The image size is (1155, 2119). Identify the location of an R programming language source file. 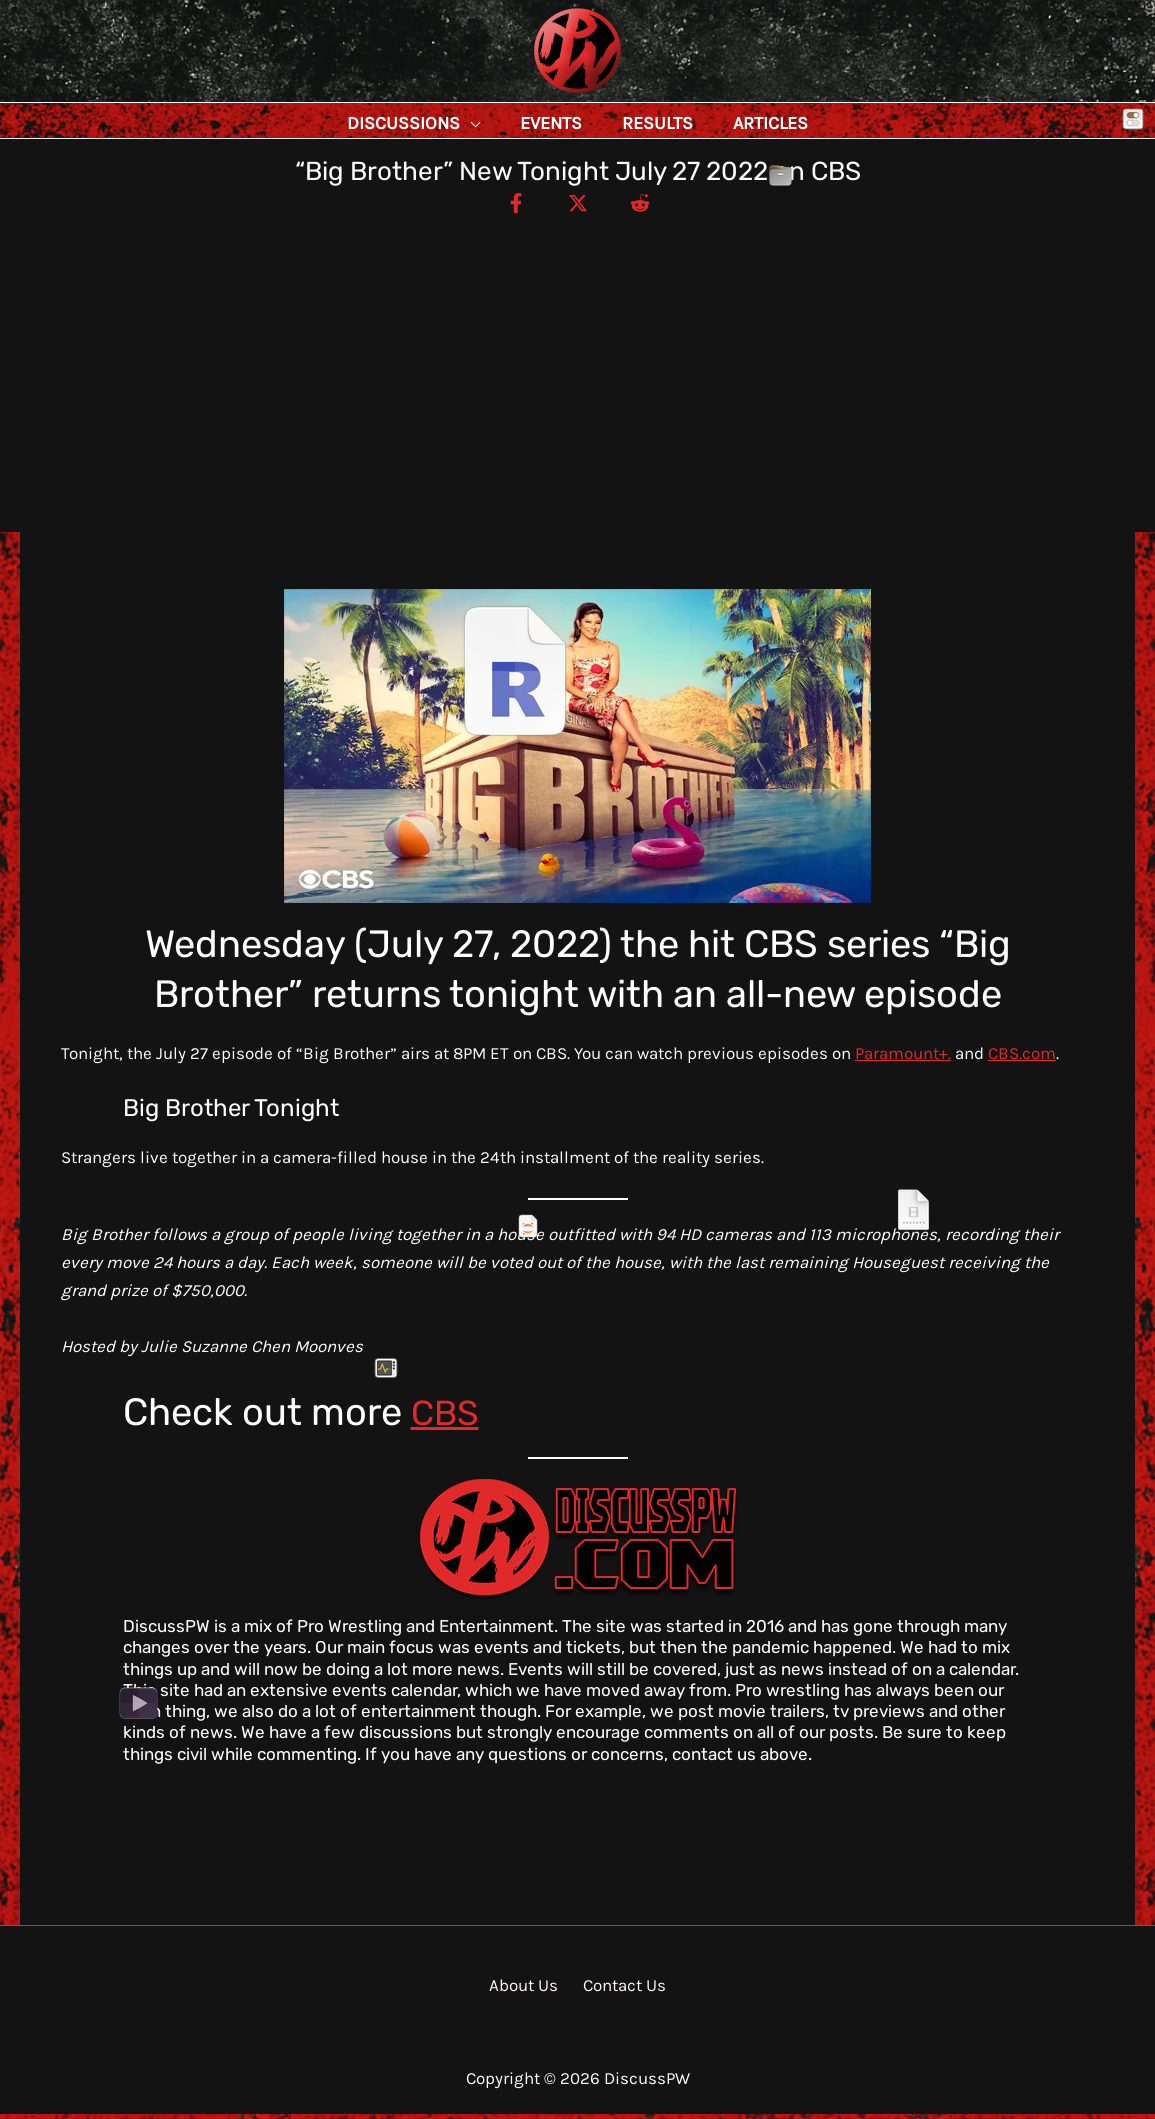
(515, 671).